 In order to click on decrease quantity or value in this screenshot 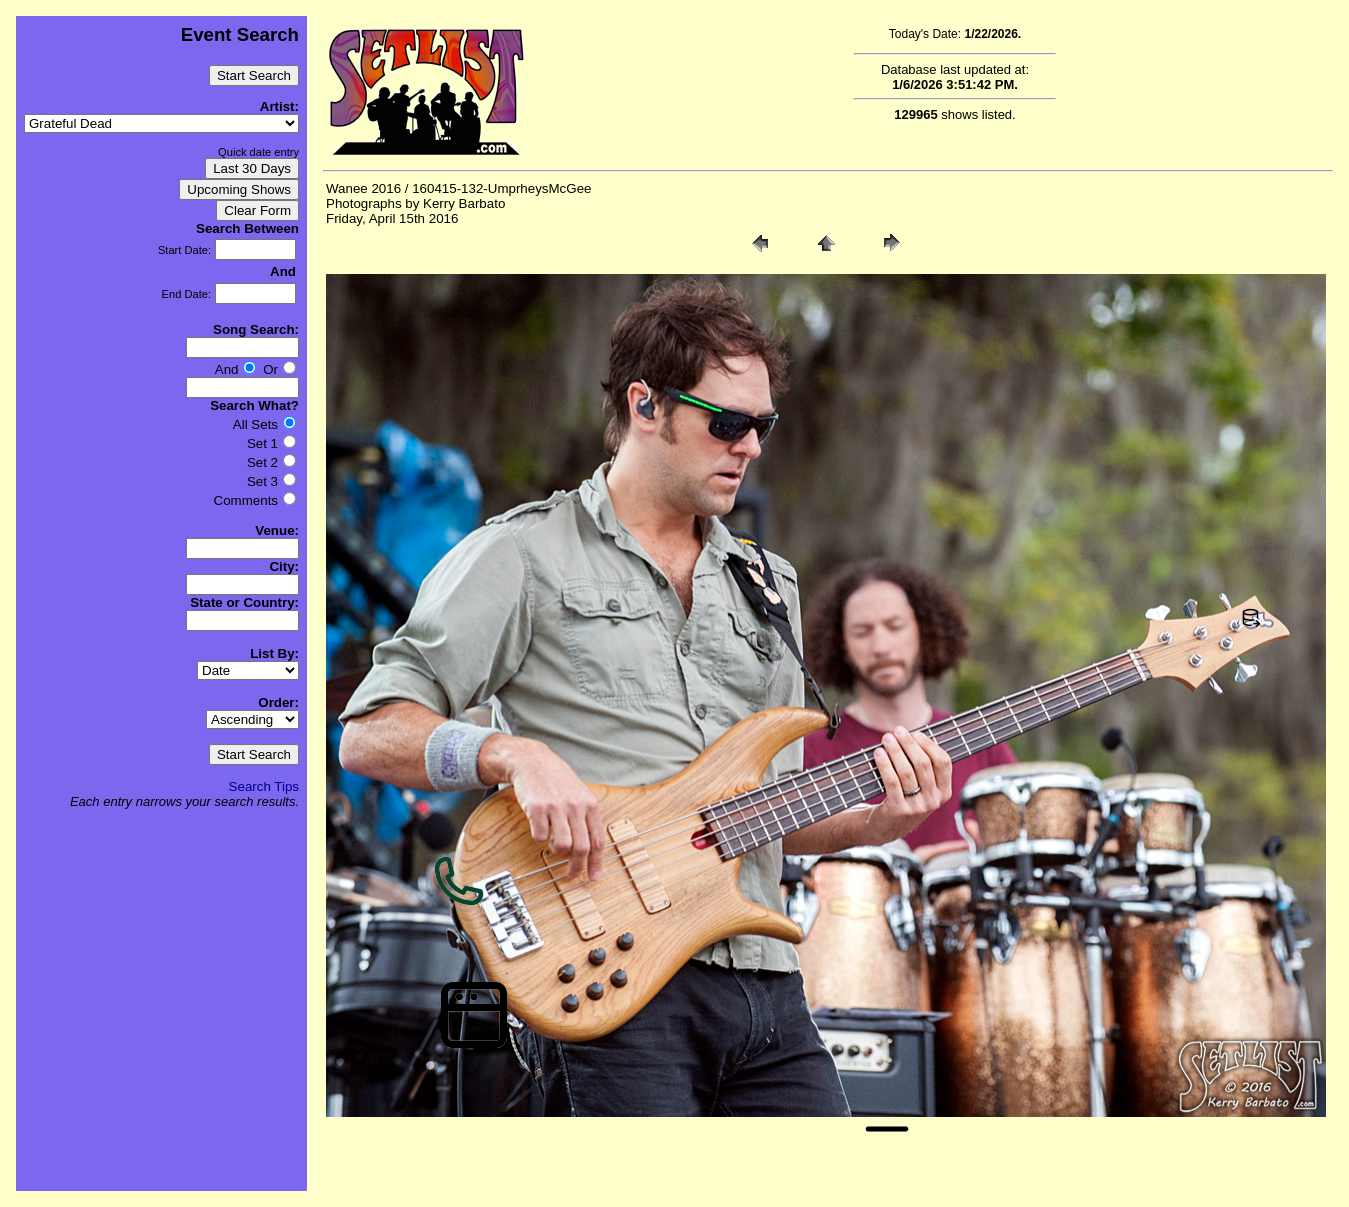, I will do `click(887, 1129)`.